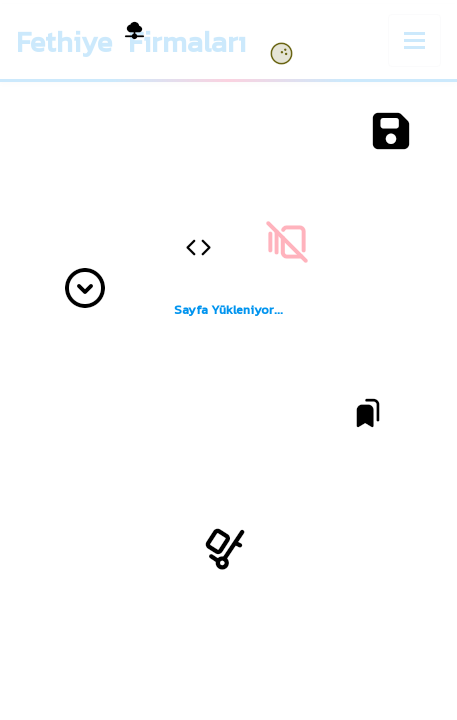 This screenshot has width=457, height=720. I want to click on view source code, so click(198, 247).